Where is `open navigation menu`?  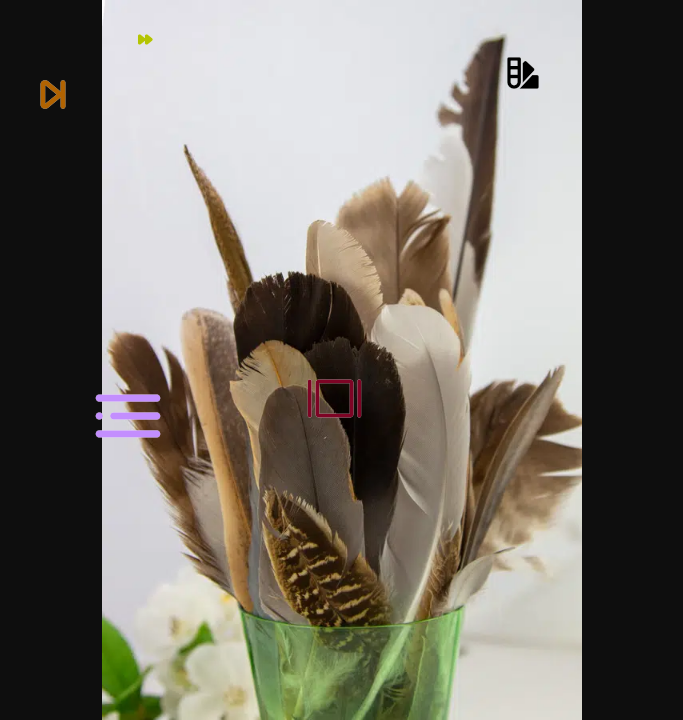
open navigation menu is located at coordinates (128, 416).